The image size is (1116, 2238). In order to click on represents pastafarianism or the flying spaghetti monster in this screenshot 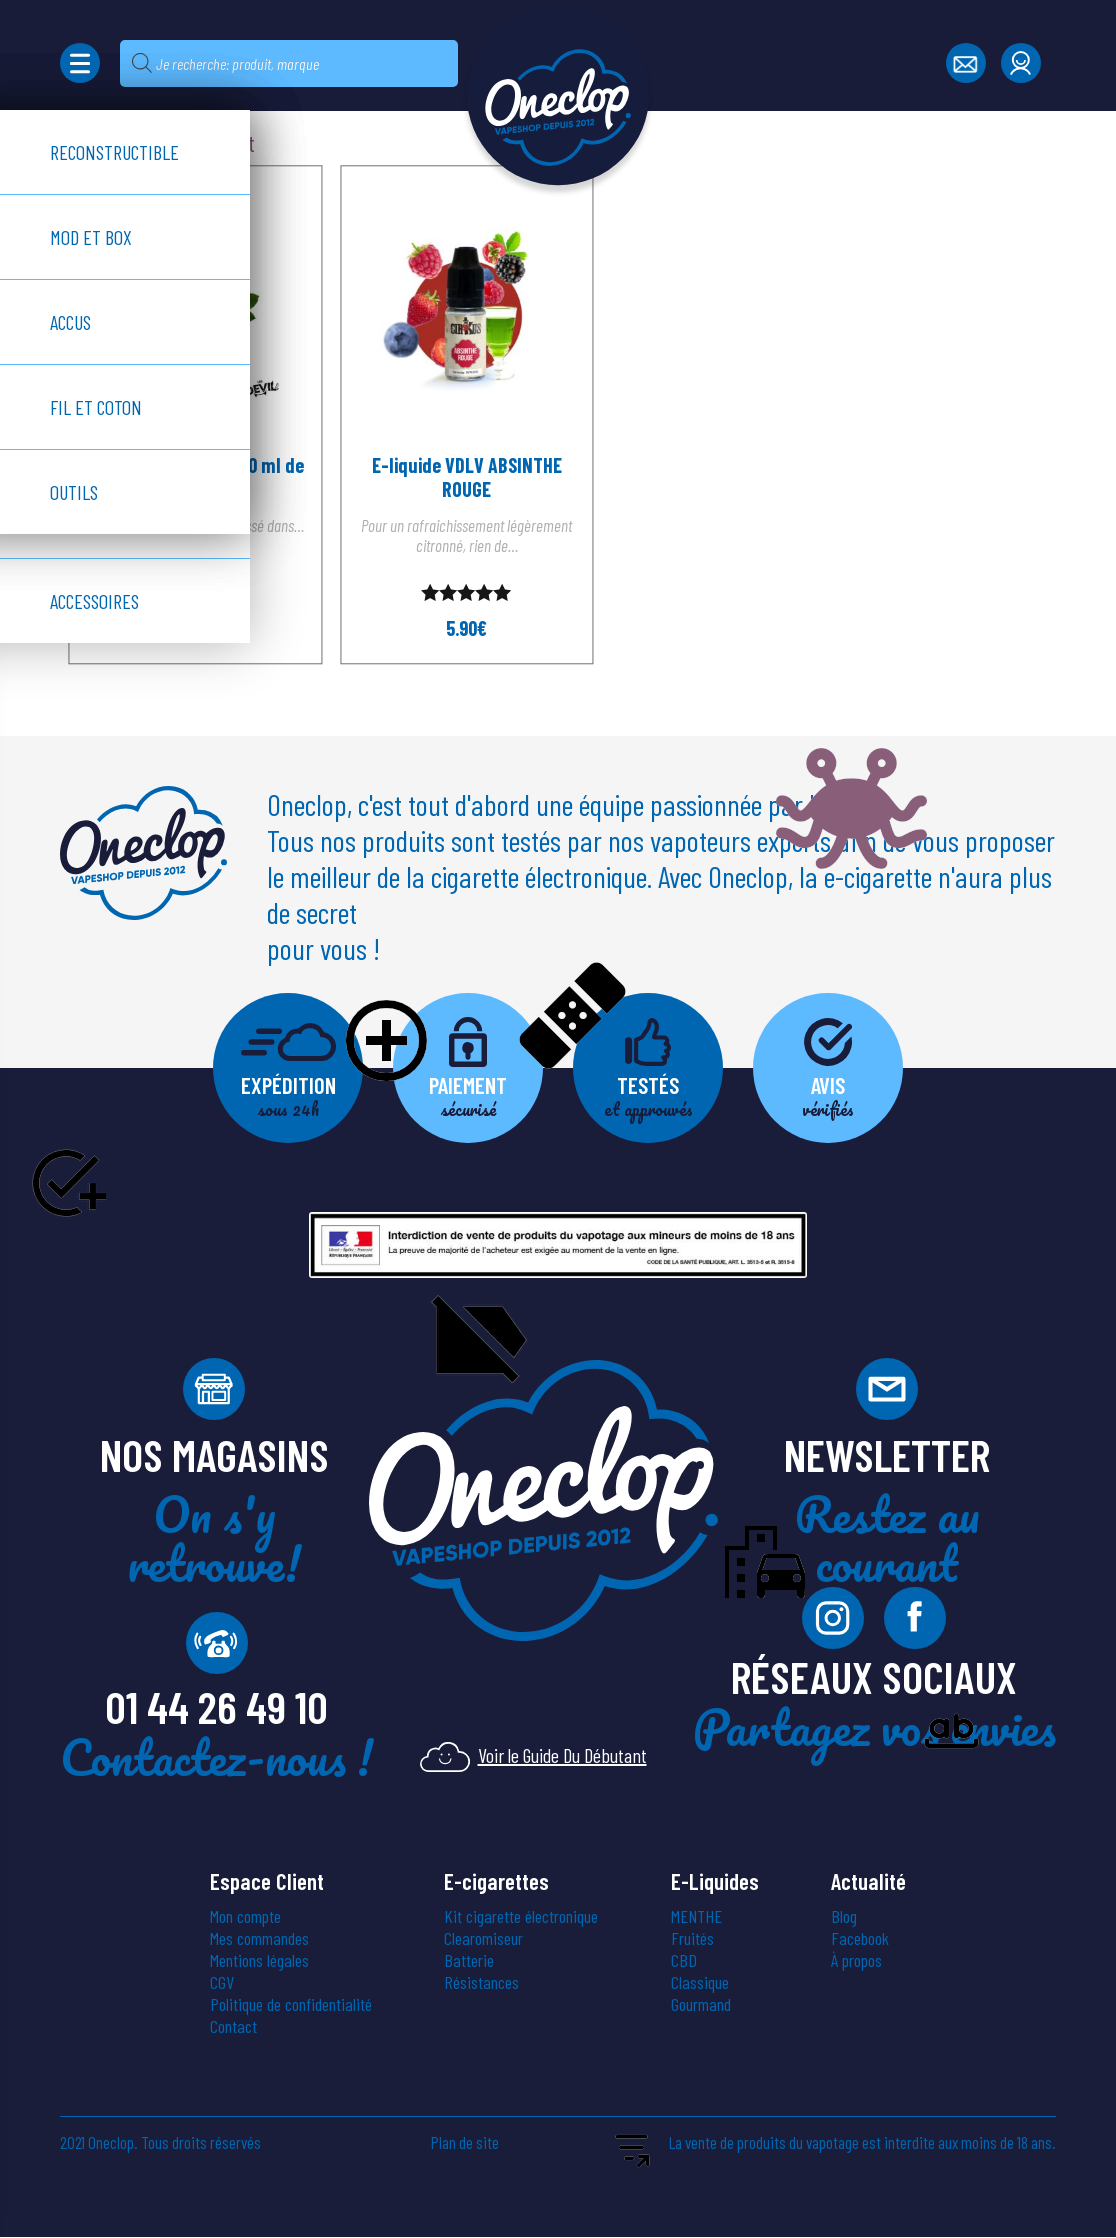, I will do `click(851, 808)`.